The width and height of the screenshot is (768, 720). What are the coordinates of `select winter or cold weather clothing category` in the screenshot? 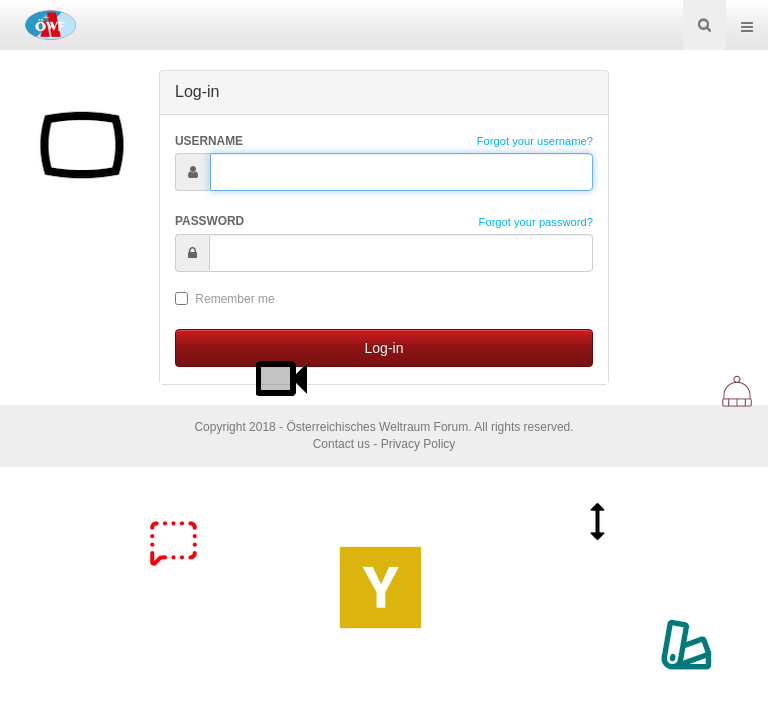 It's located at (737, 393).